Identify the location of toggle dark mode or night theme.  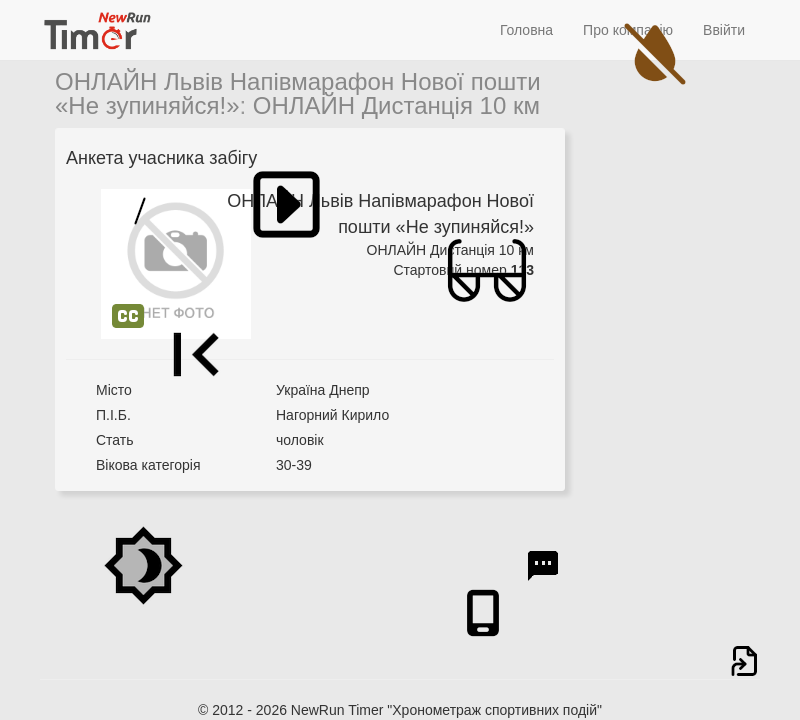
(143, 565).